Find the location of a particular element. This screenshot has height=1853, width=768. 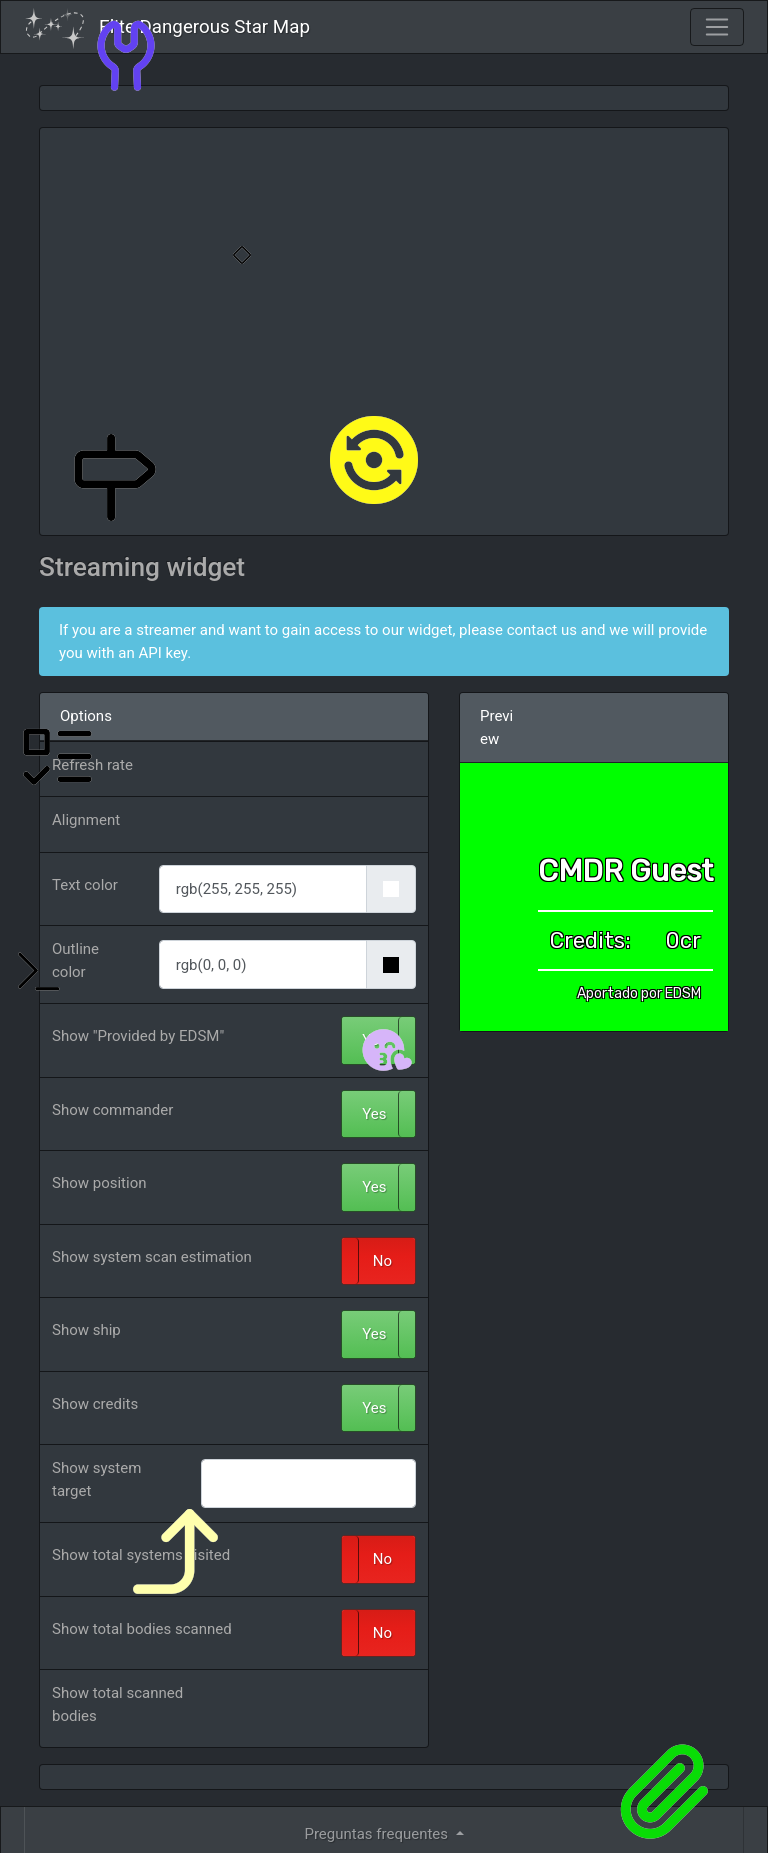

reopen a closed issue is located at coordinates (374, 460).